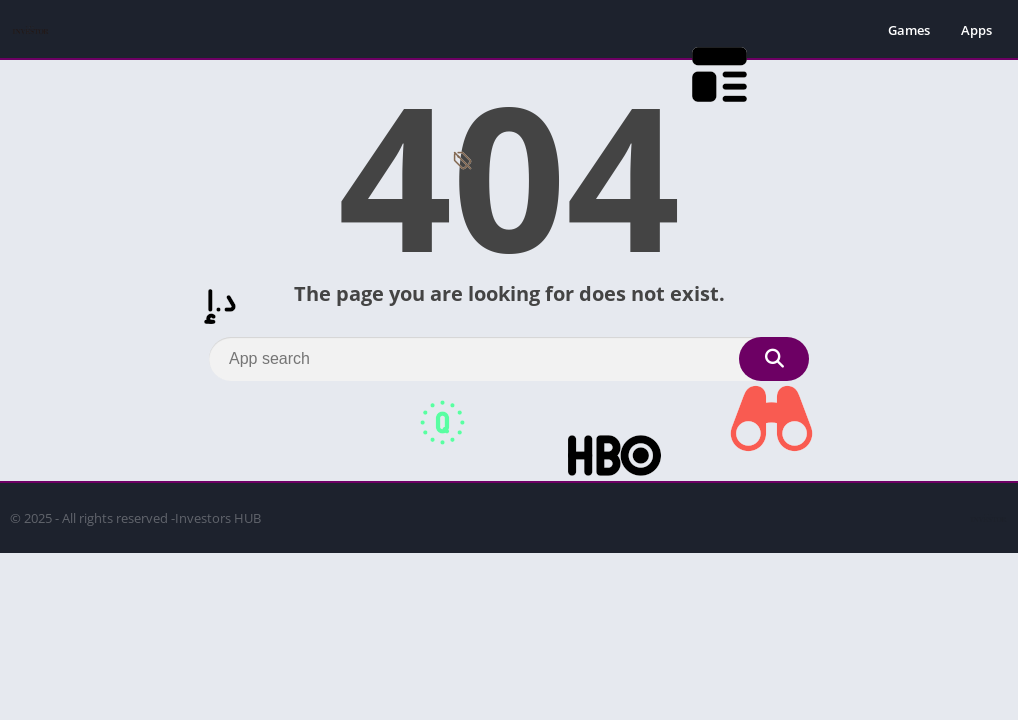 The image size is (1018, 720). Describe the element at coordinates (220, 307) in the screenshot. I see `indicates price or amount in UAE dirhams` at that location.